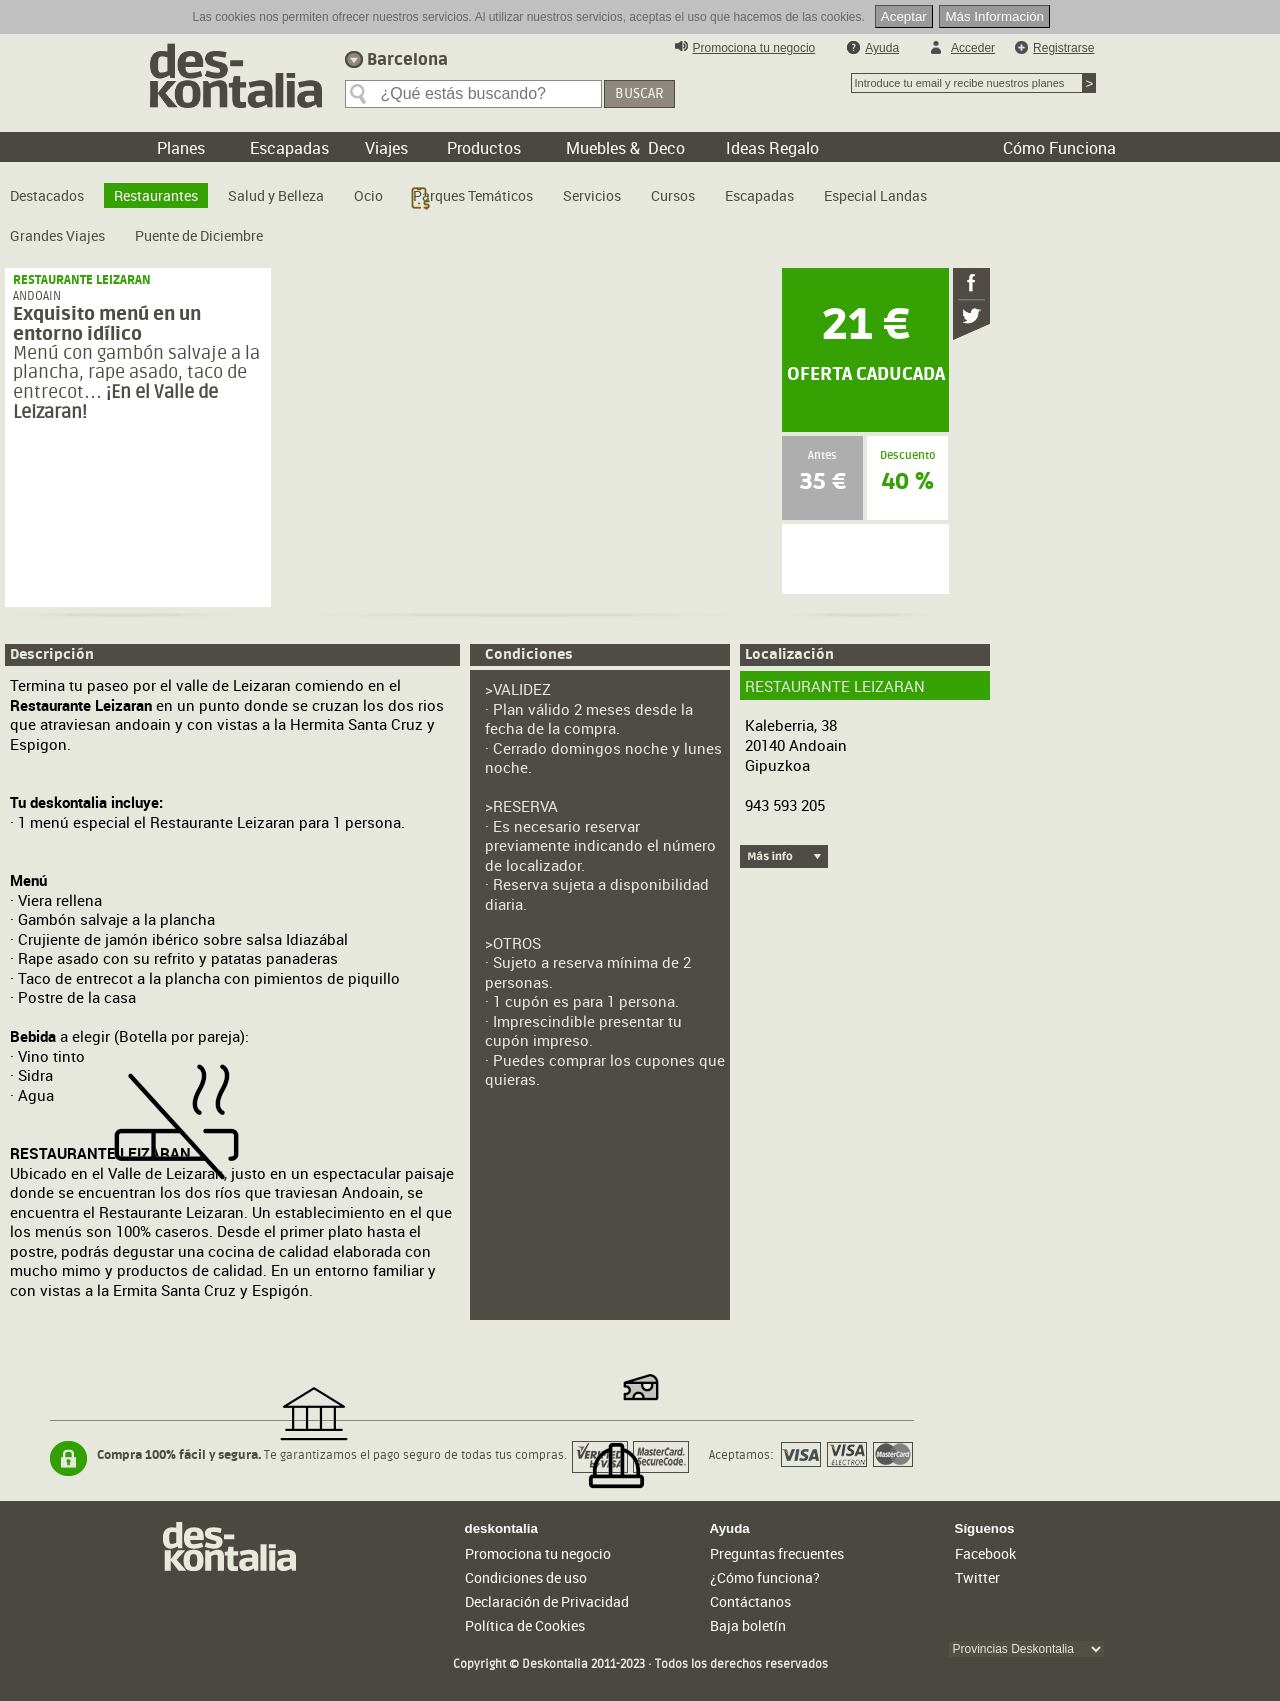 The width and height of the screenshot is (1280, 1701). What do you see at coordinates (641, 1389) in the screenshot?
I see `browse dairy or cheese products` at bounding box center [641, 1389].